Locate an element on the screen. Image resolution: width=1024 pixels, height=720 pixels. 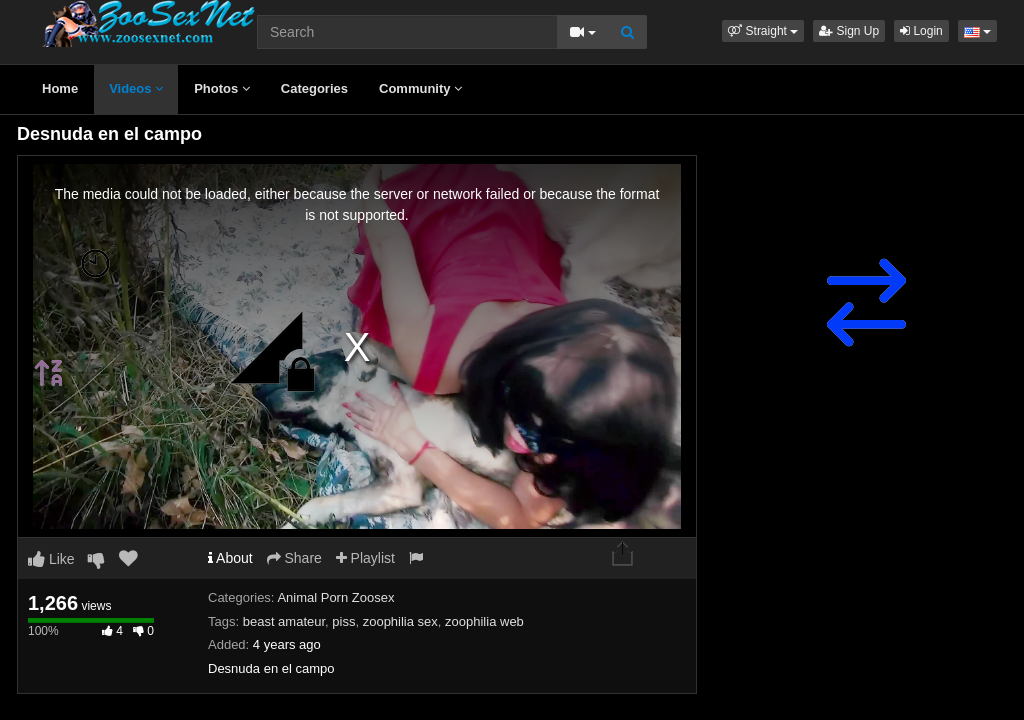
indicates the current time is 10 o'clock is located at coordinates (95, 263).